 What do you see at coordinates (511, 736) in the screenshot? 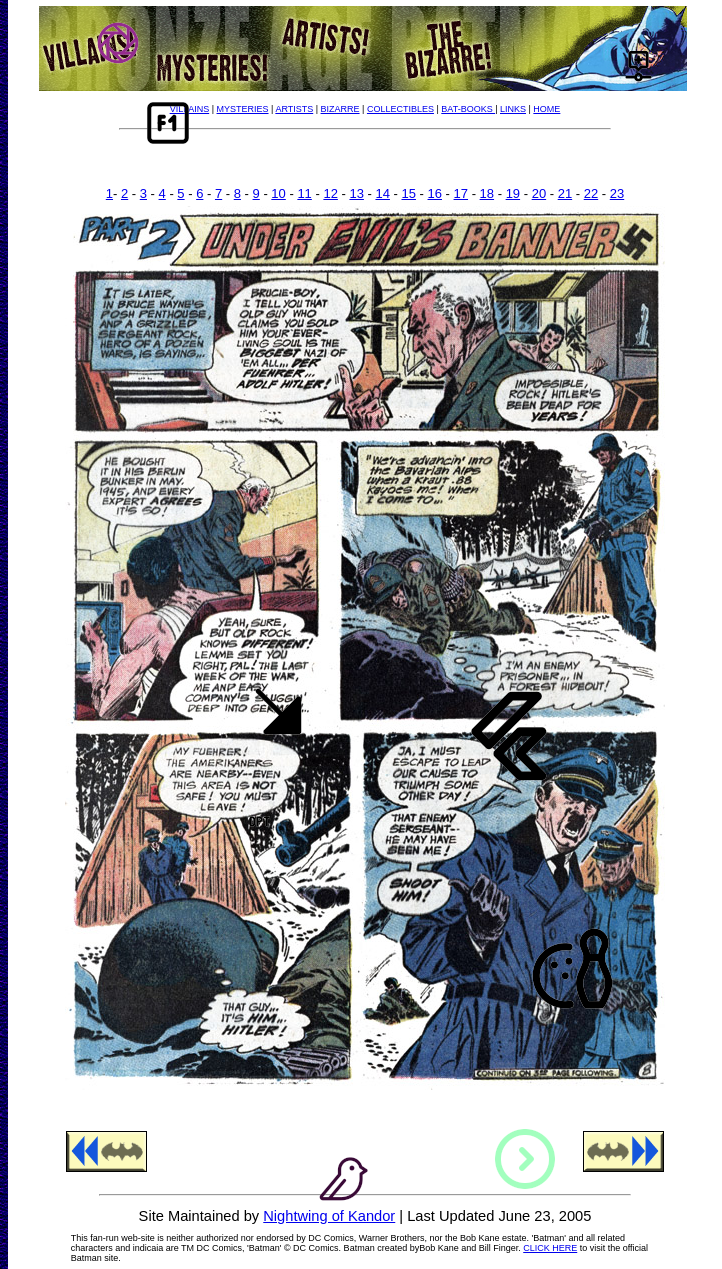
I see `flutter framework logo` at bounding box center [511, 736].